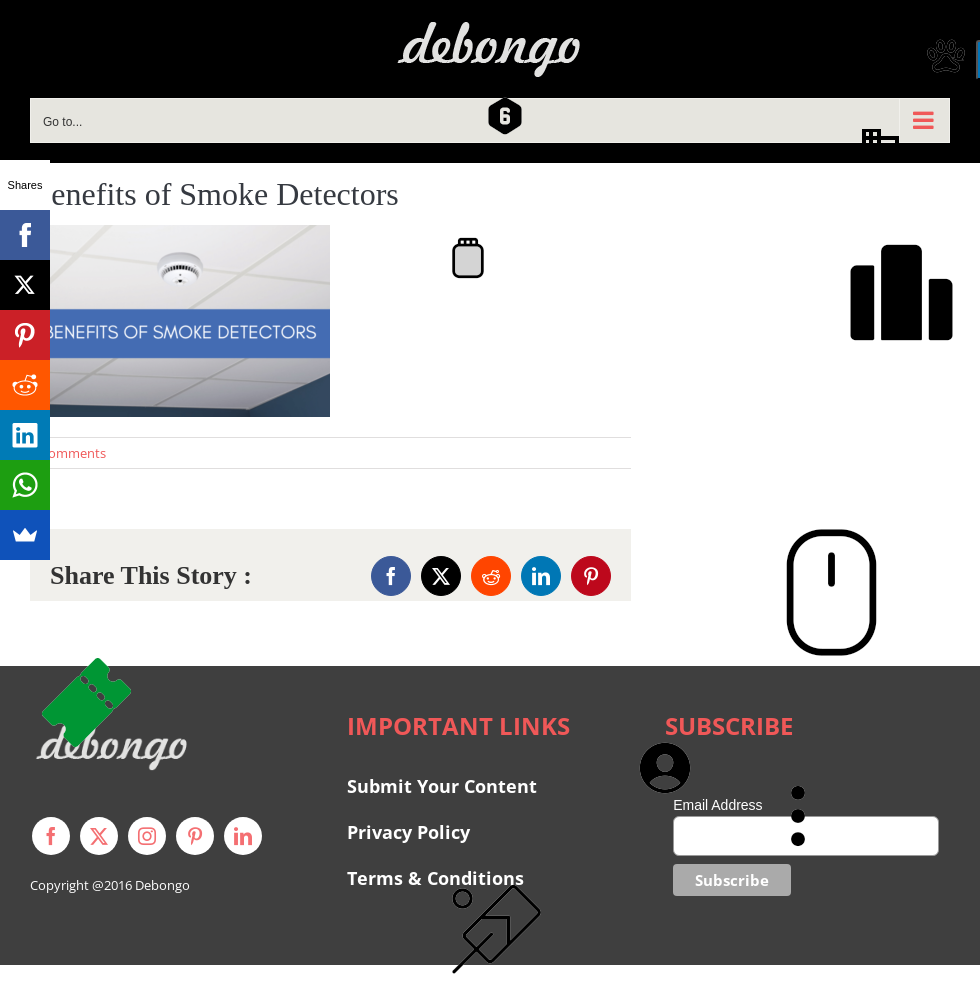 This screenshot has height=993, width=980. Describe the element at coordinates (798, 816) in the screenshot. I see `open more options menu` at that location.